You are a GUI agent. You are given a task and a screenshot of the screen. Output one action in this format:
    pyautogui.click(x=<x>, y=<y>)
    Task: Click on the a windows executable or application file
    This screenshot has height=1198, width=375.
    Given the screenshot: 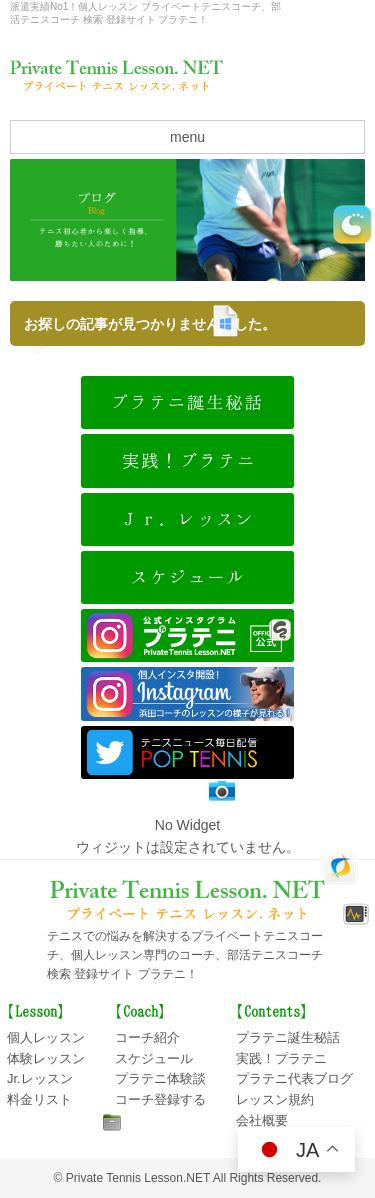 What is the action you would take?
    pyautogui.click(x=225, y=321)
    